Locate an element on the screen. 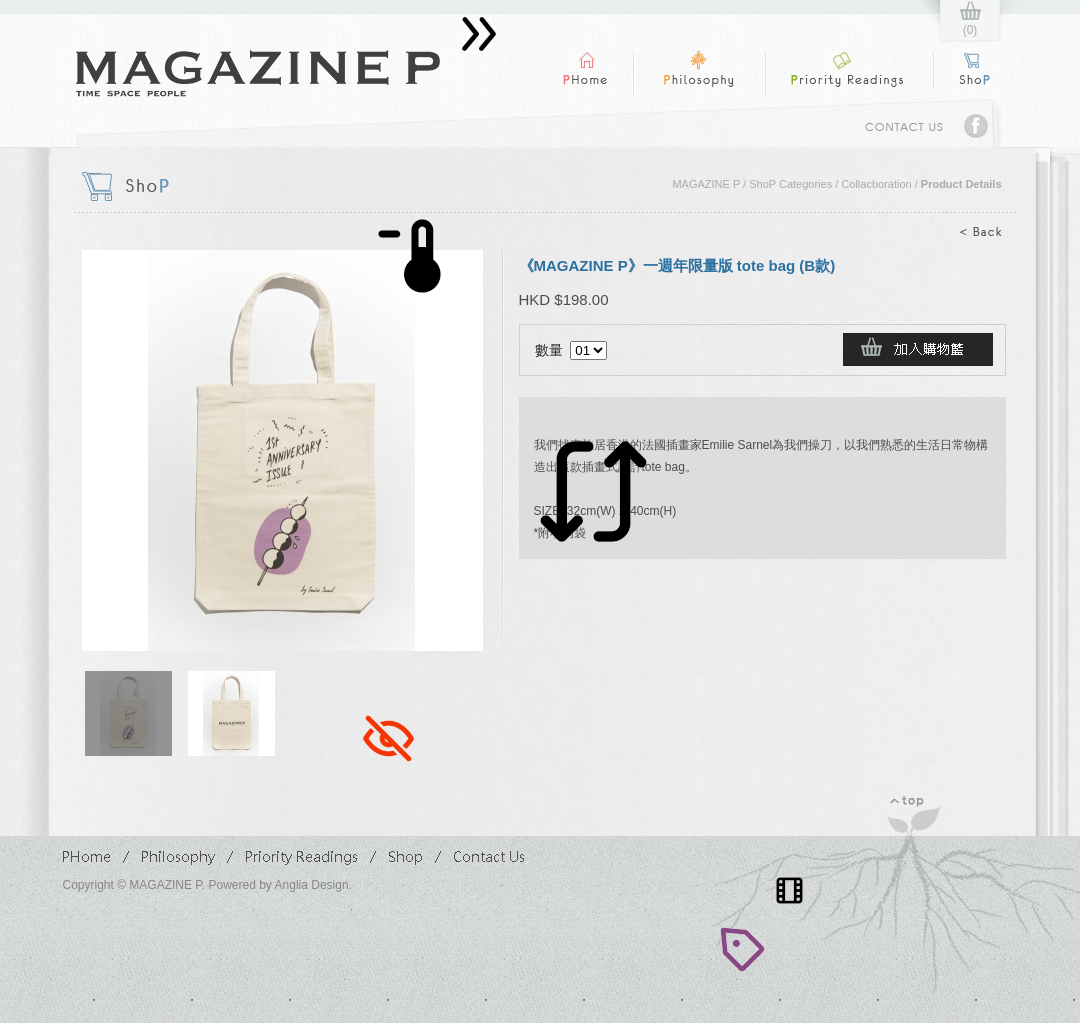  skip forward or advance quickly is located at coordinates (479, 34).